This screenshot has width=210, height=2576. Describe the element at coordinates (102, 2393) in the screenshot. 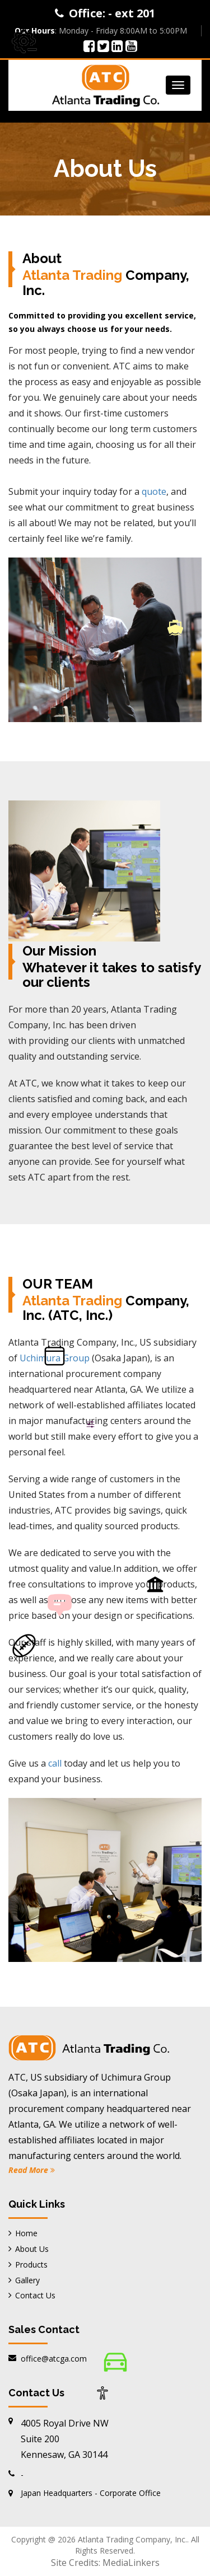

I see `access accessibility settings` at that location.